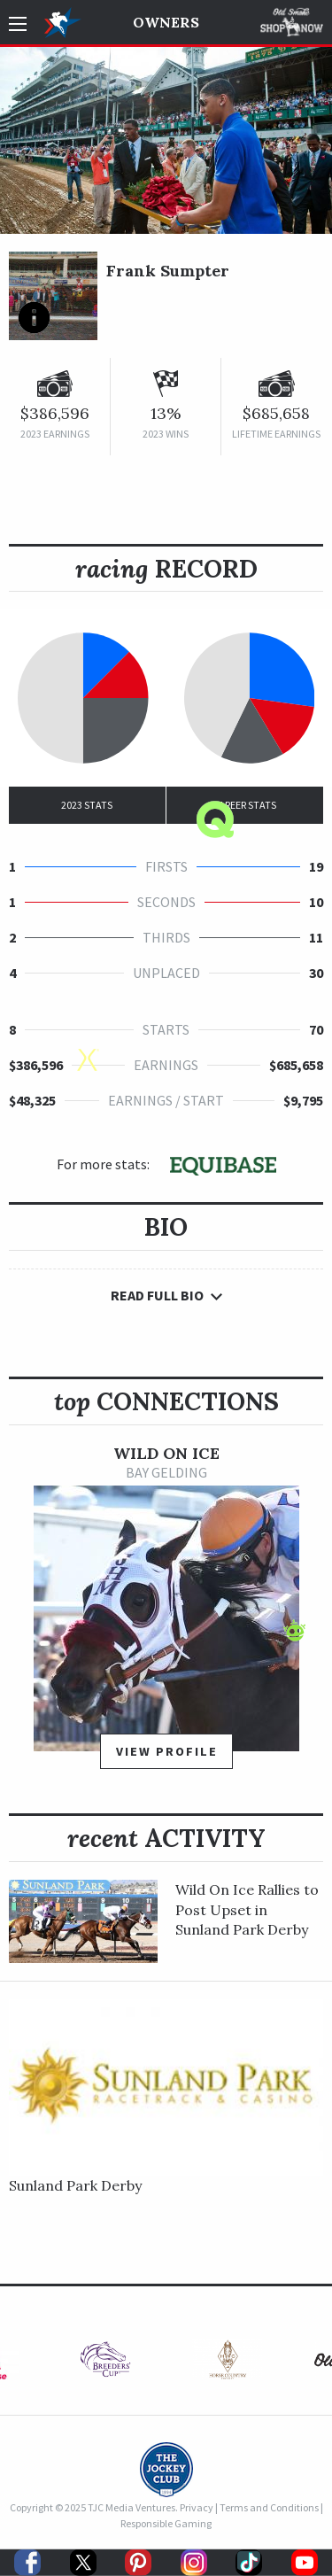  What do you see at coordinates (215, 819) in the screenshot?
I see `open qase test management platform` at bounding box center [215, 819].